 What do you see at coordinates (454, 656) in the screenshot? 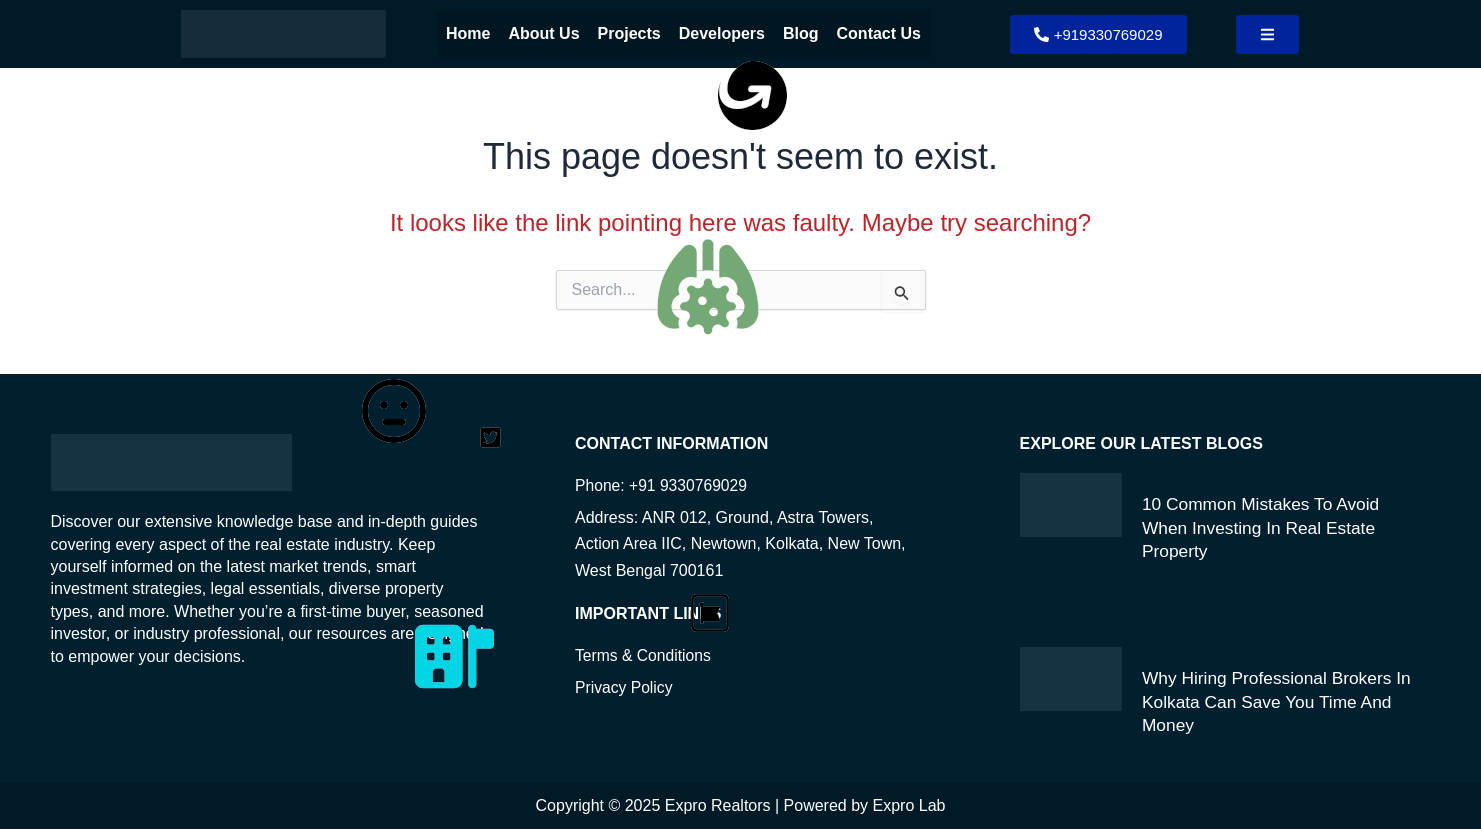
I see `view government or official building location` at bounding box center [454, 656].